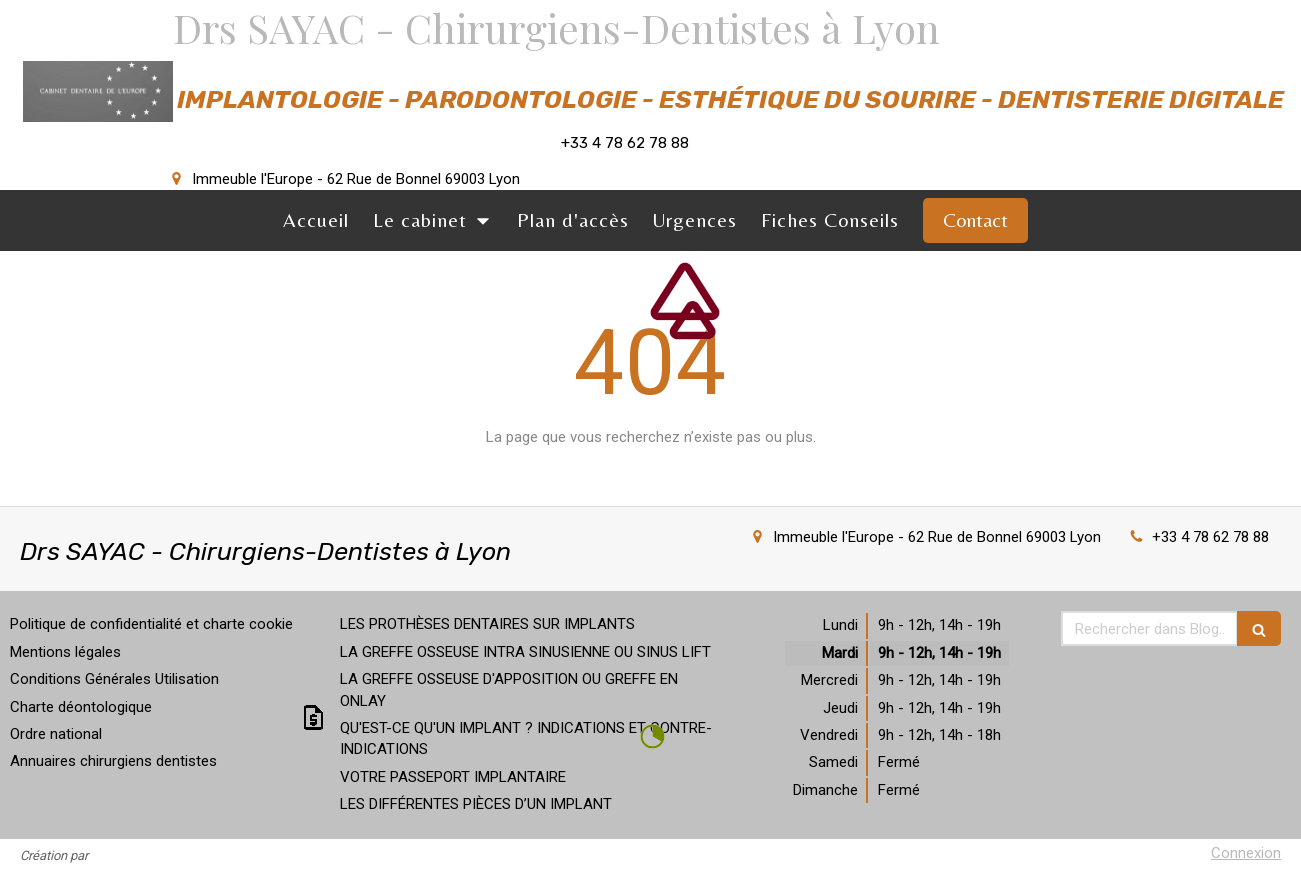  What do you see at coordinates (685, 301) in the screenshot?
I see `navigate to previous or parent level` at bounding box center [685, 301].